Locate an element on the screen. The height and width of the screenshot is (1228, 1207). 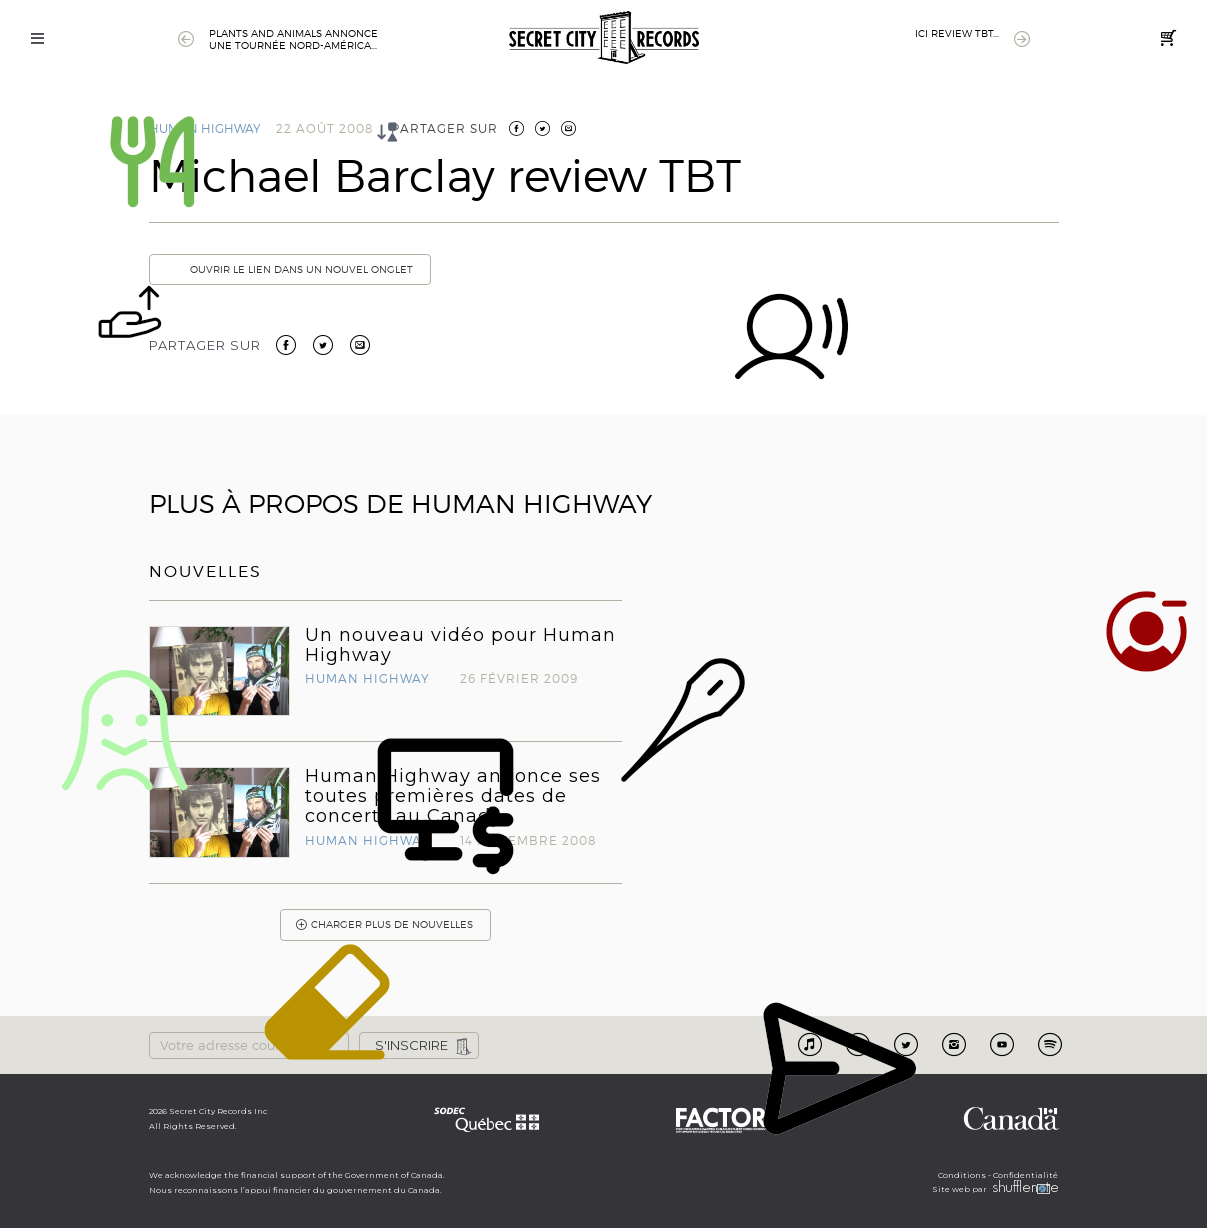
user audio or voice settings is located at coordinates (789, 336).